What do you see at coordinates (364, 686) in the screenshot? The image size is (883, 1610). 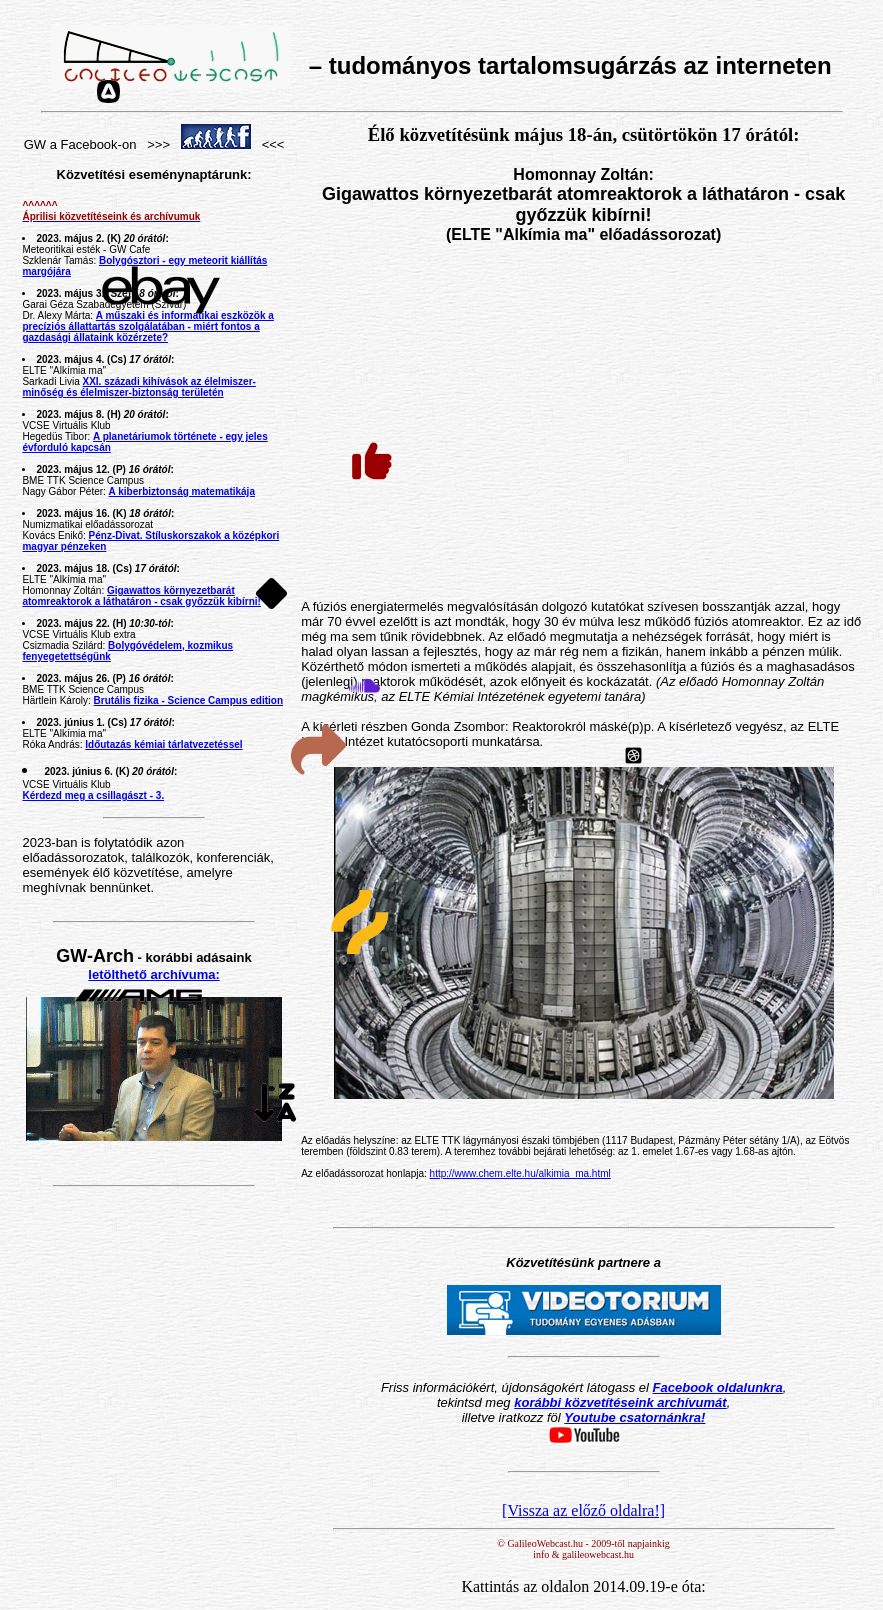 I see `open soundcloud app` at bounding box center [364, 686].